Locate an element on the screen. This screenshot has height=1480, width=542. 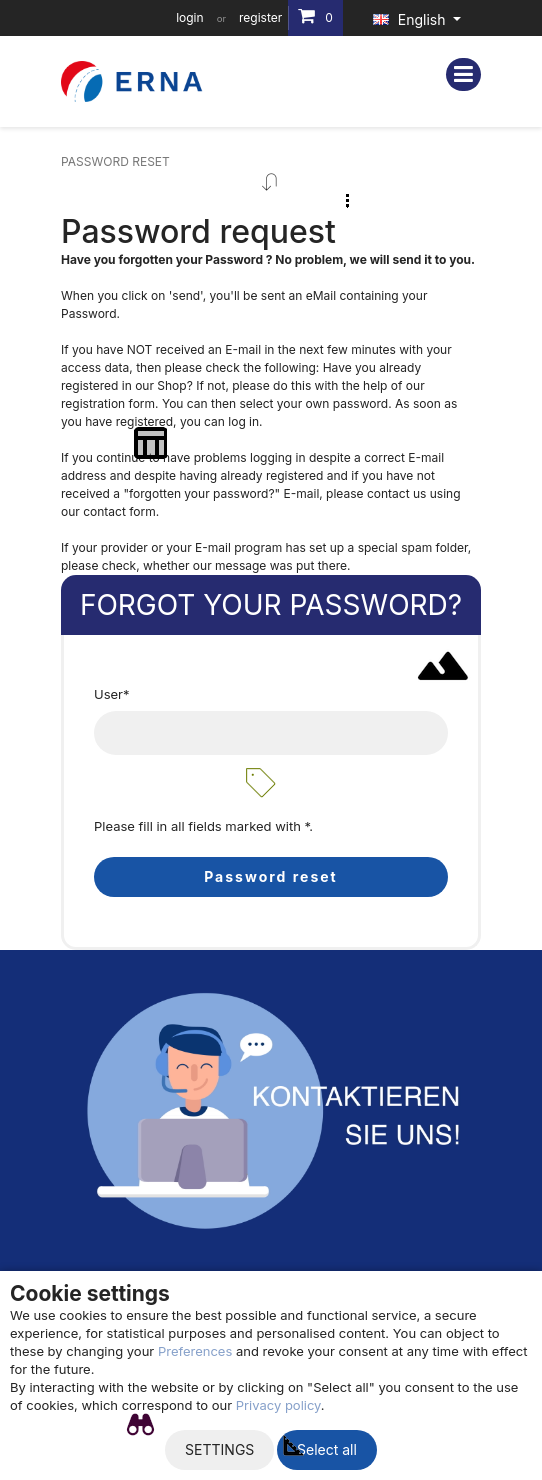
measure area or square footage is located at coordinates (294, 1445).